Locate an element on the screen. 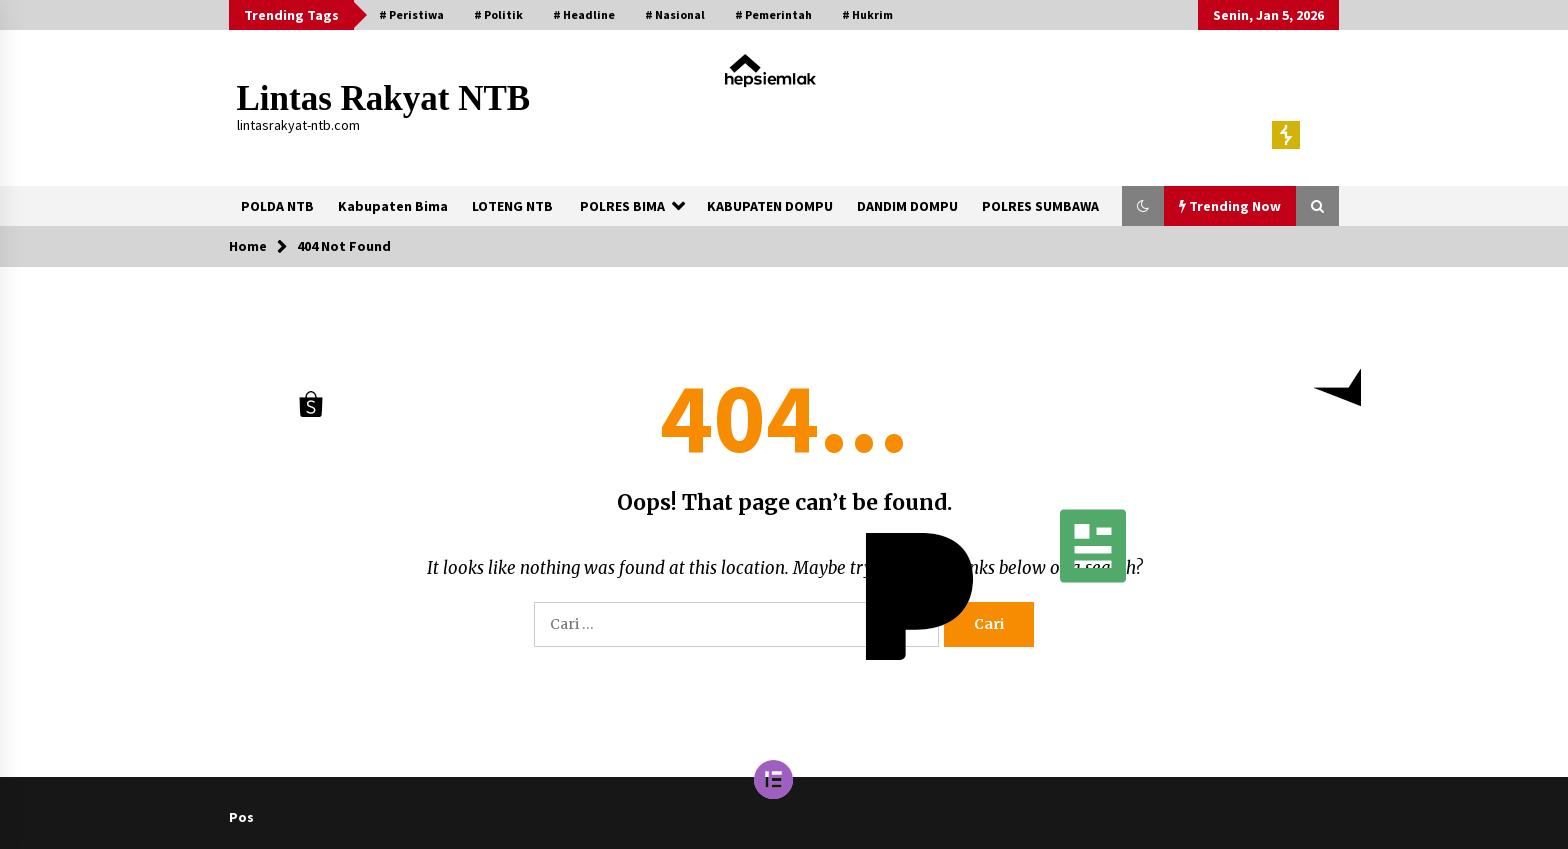  open the Pandora music streaming app is located at coordinates (919, 596).